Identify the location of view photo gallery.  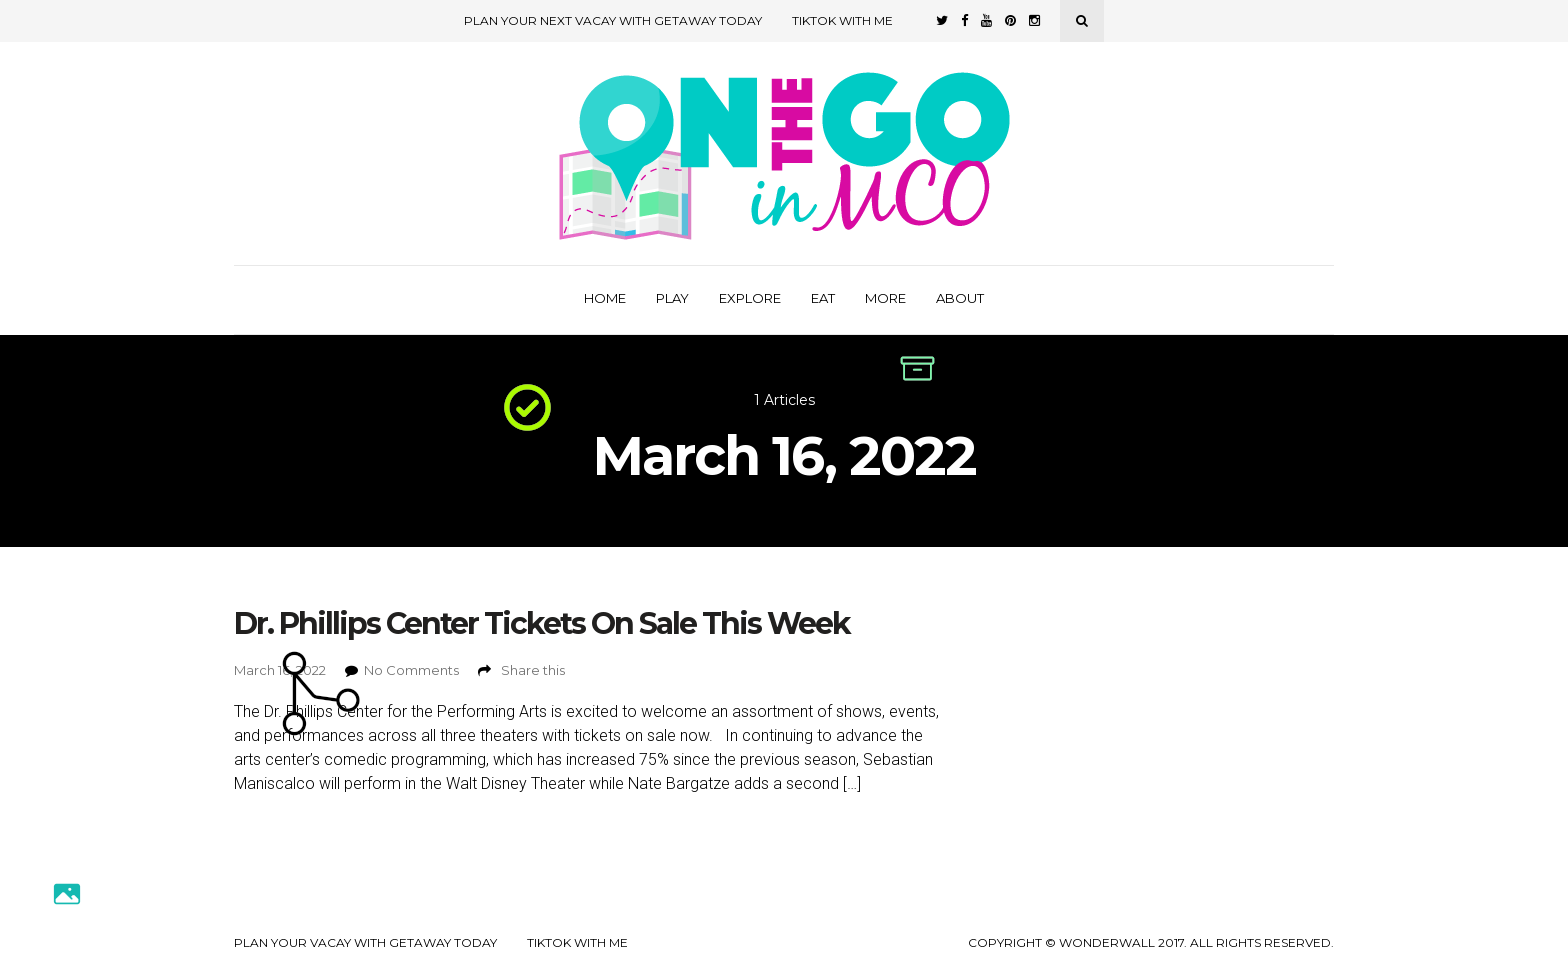
(67, 894).